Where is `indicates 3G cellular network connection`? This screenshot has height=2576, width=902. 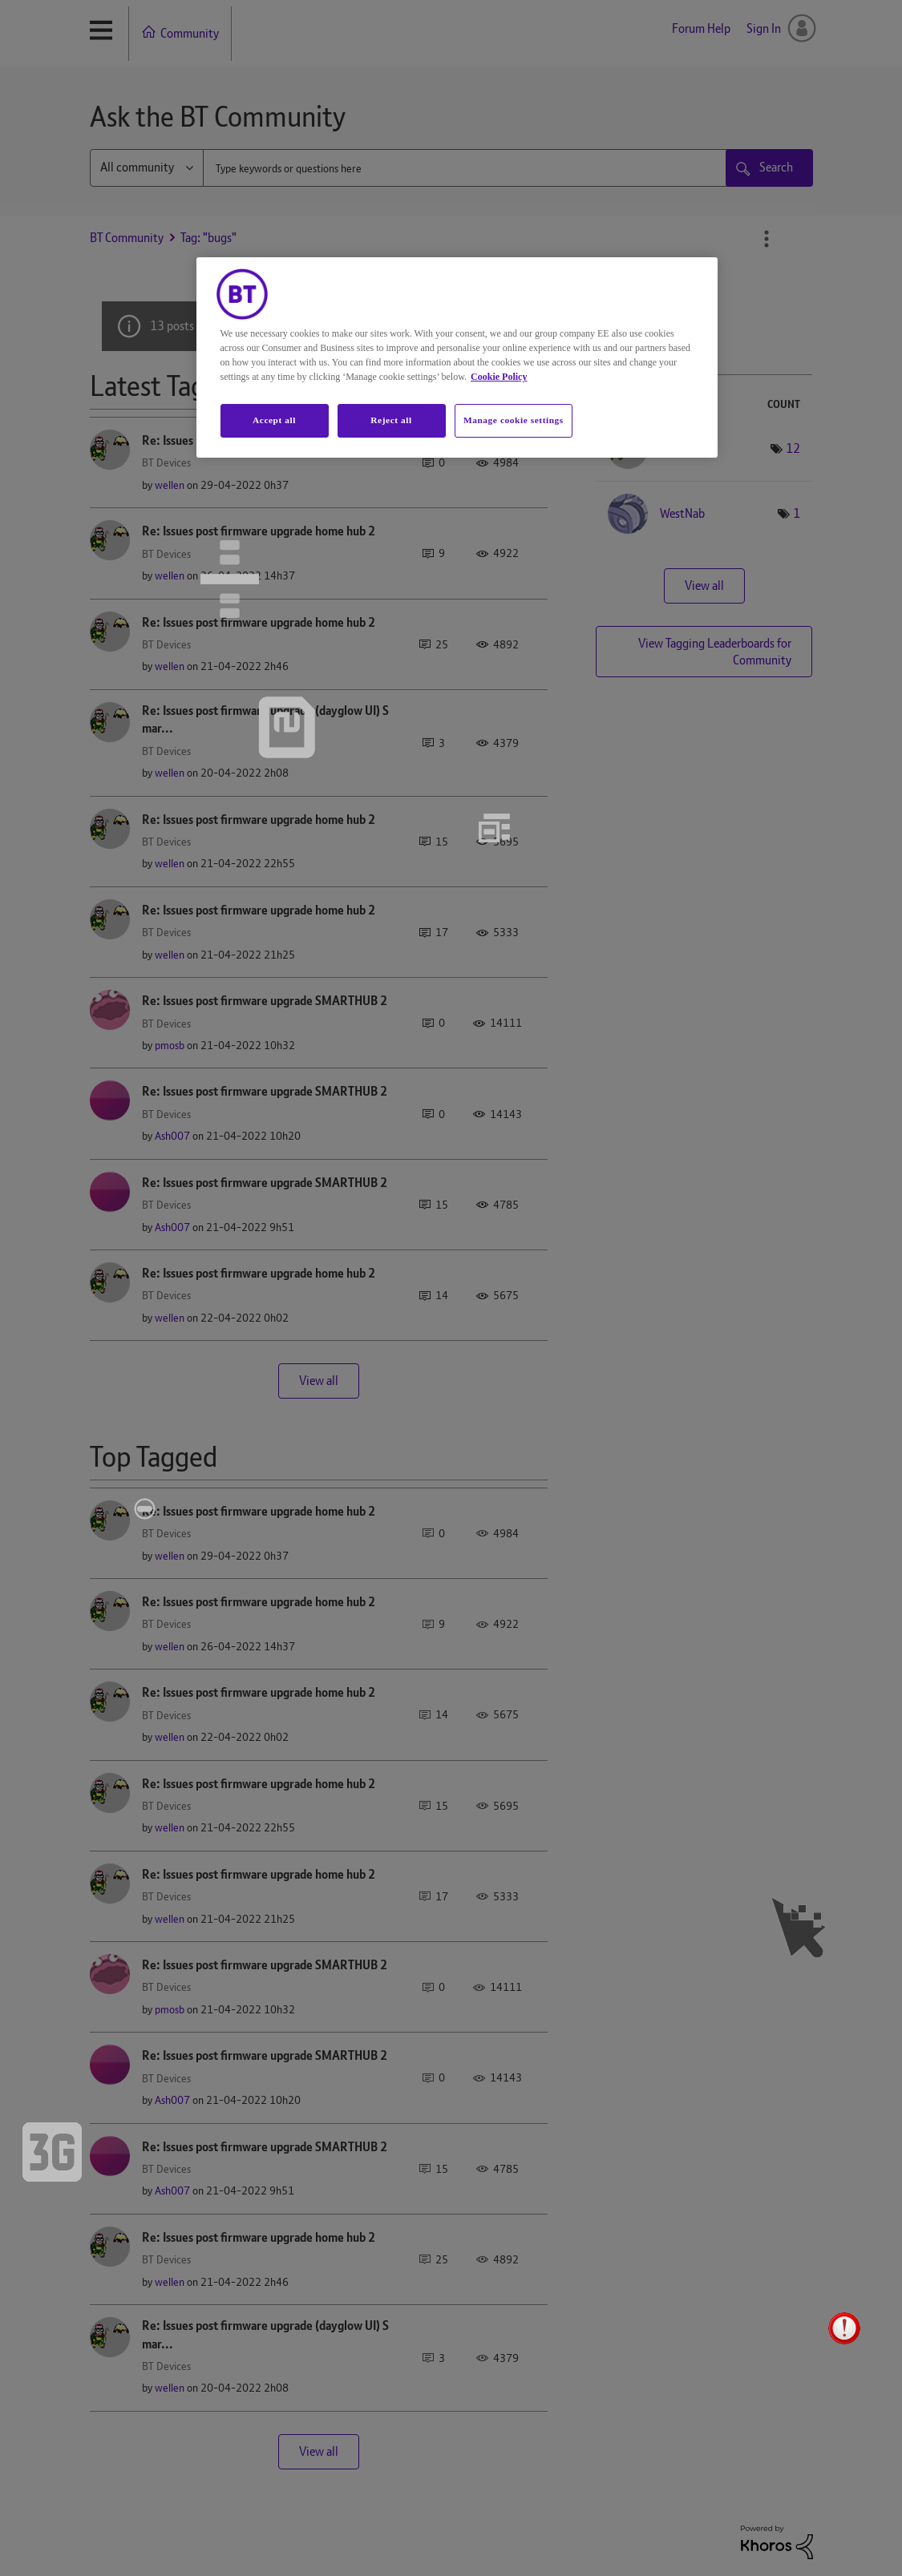 indicates 3G cellular network connection is located at coordinates (52, 2152).